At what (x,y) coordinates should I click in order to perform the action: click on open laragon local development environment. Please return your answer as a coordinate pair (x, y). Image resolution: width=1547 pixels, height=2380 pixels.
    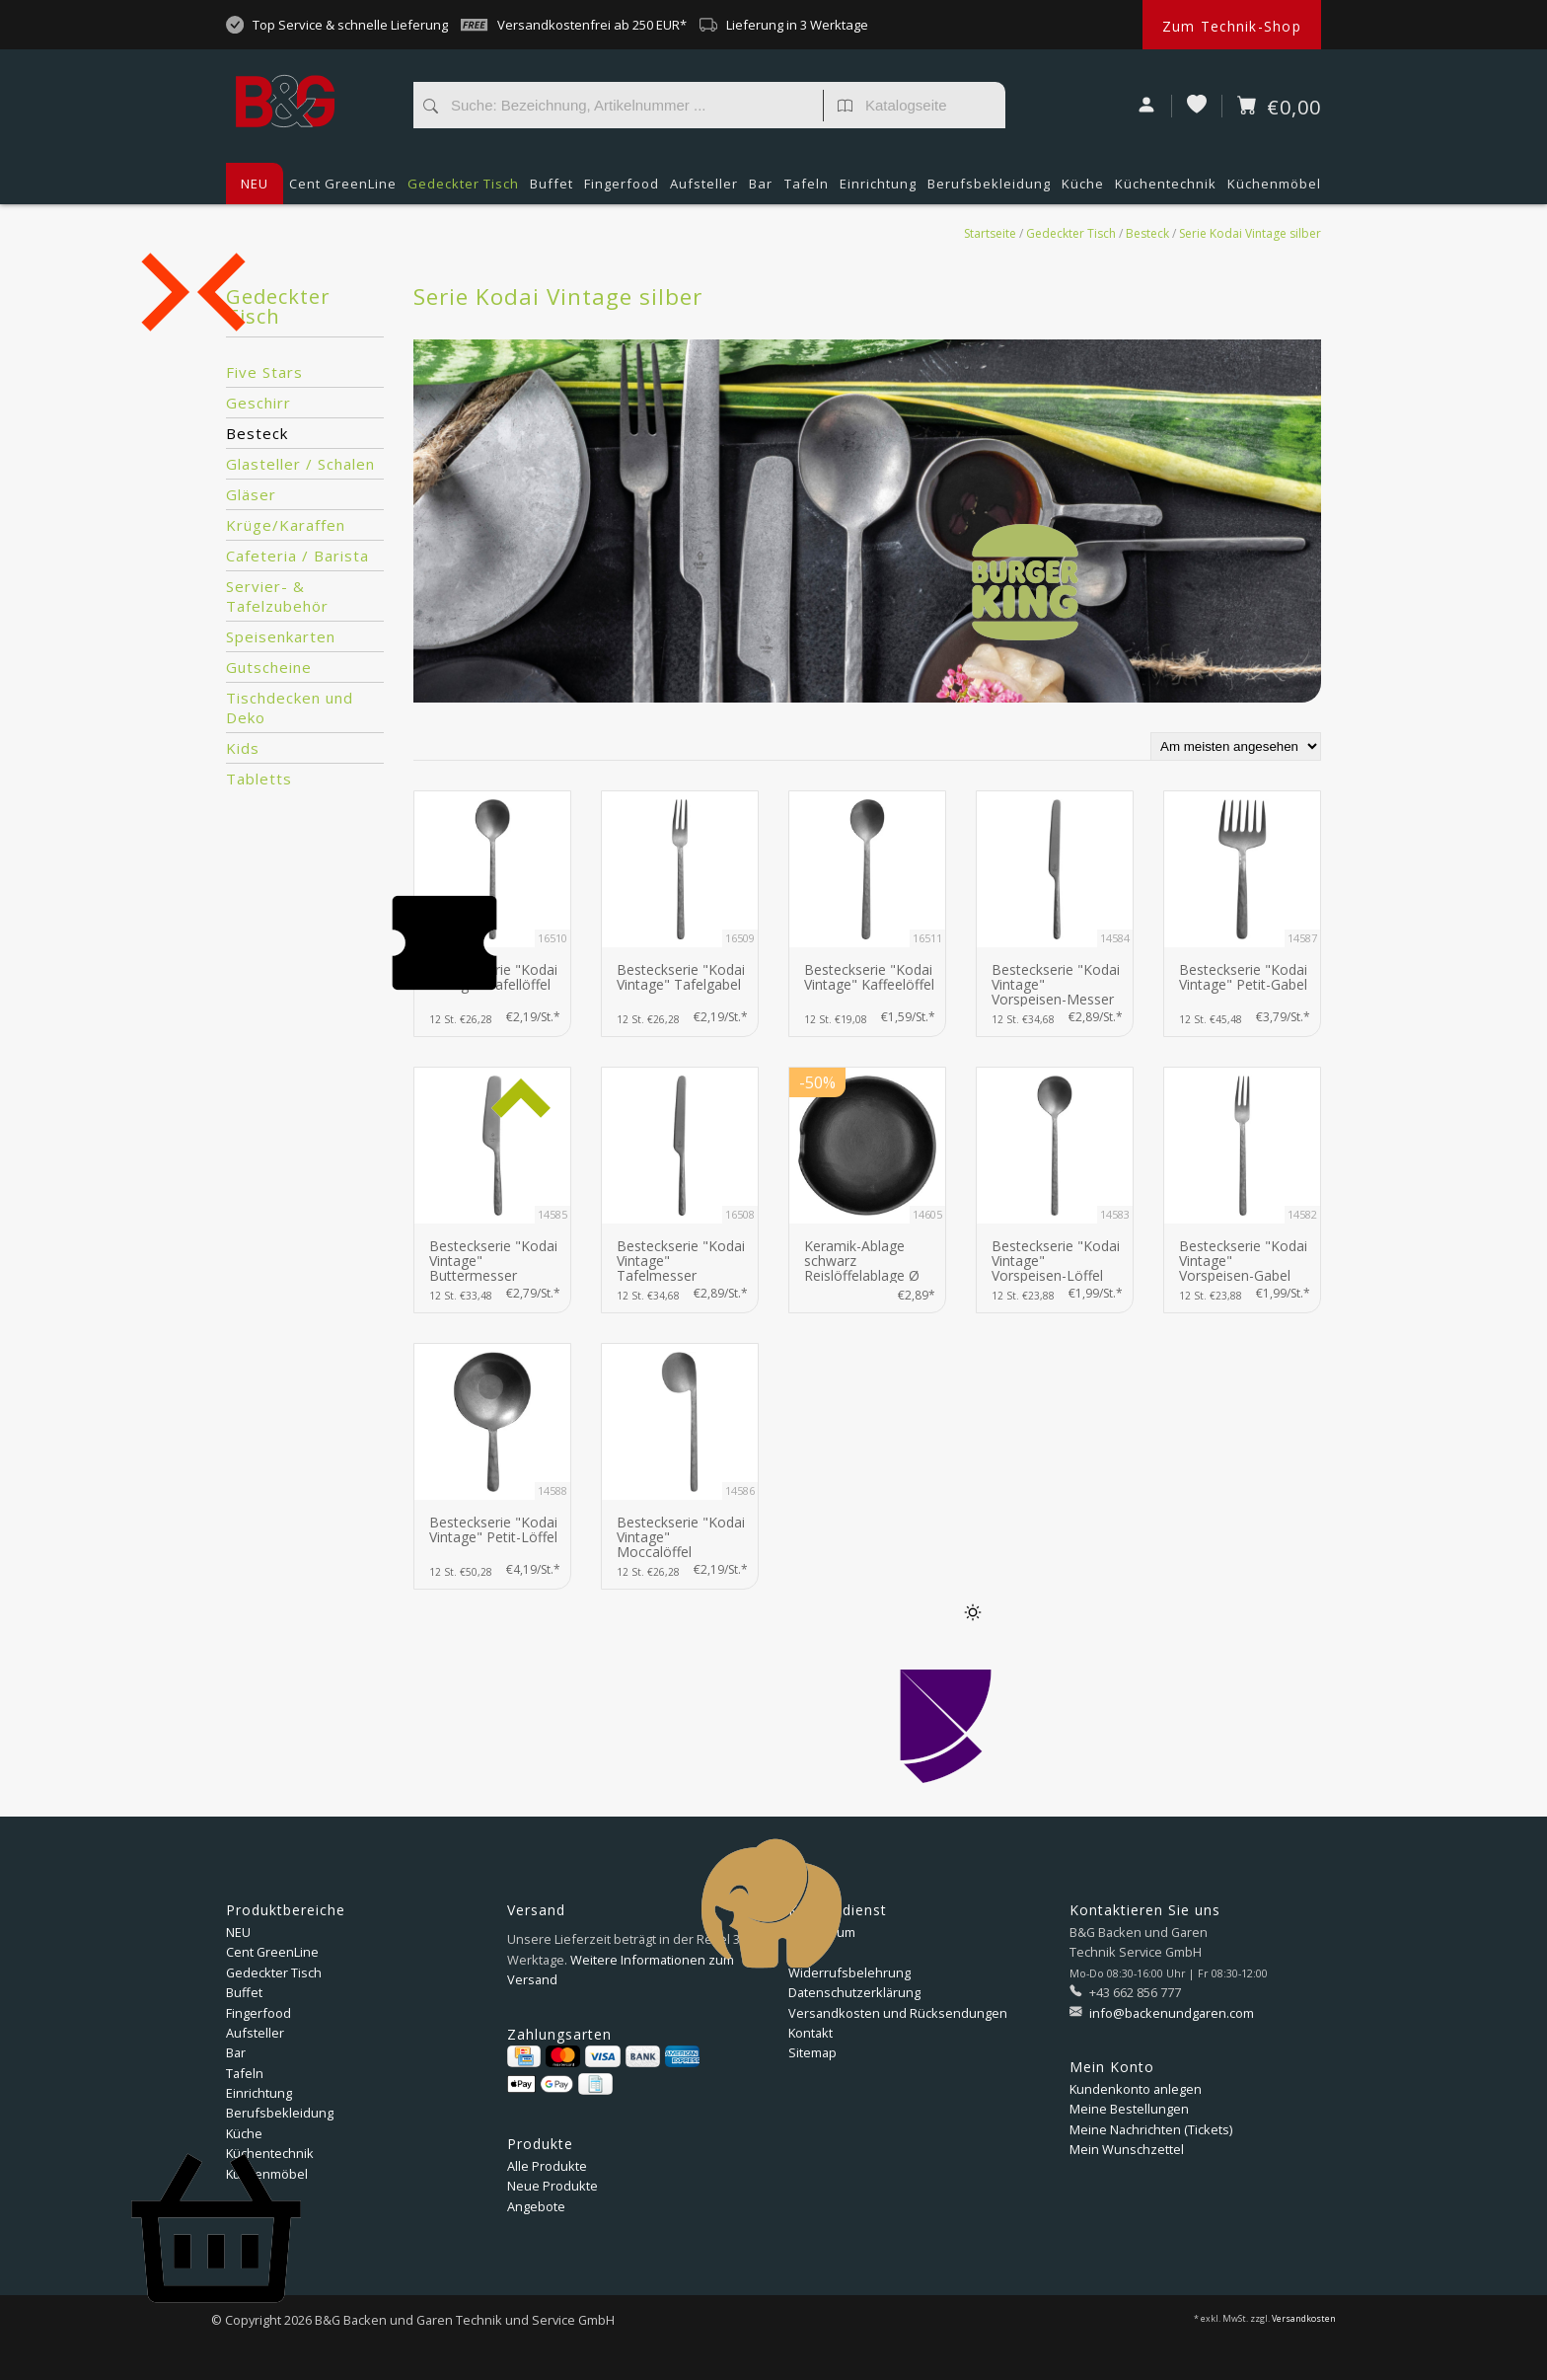
    Looking at the image, I should click on (772, 1903).